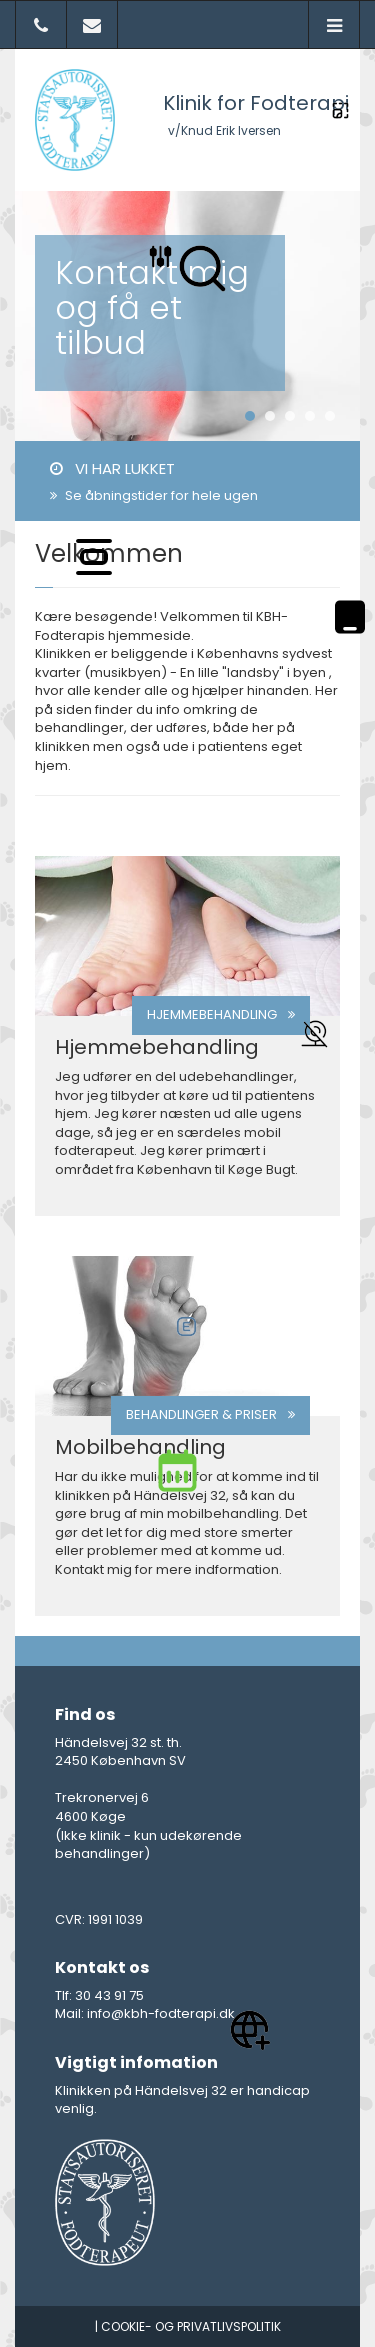 Image resolution: width=375 pixels, height=2347 pixels. I want to click on camera is disabled or blocked, so click(315, 1034).